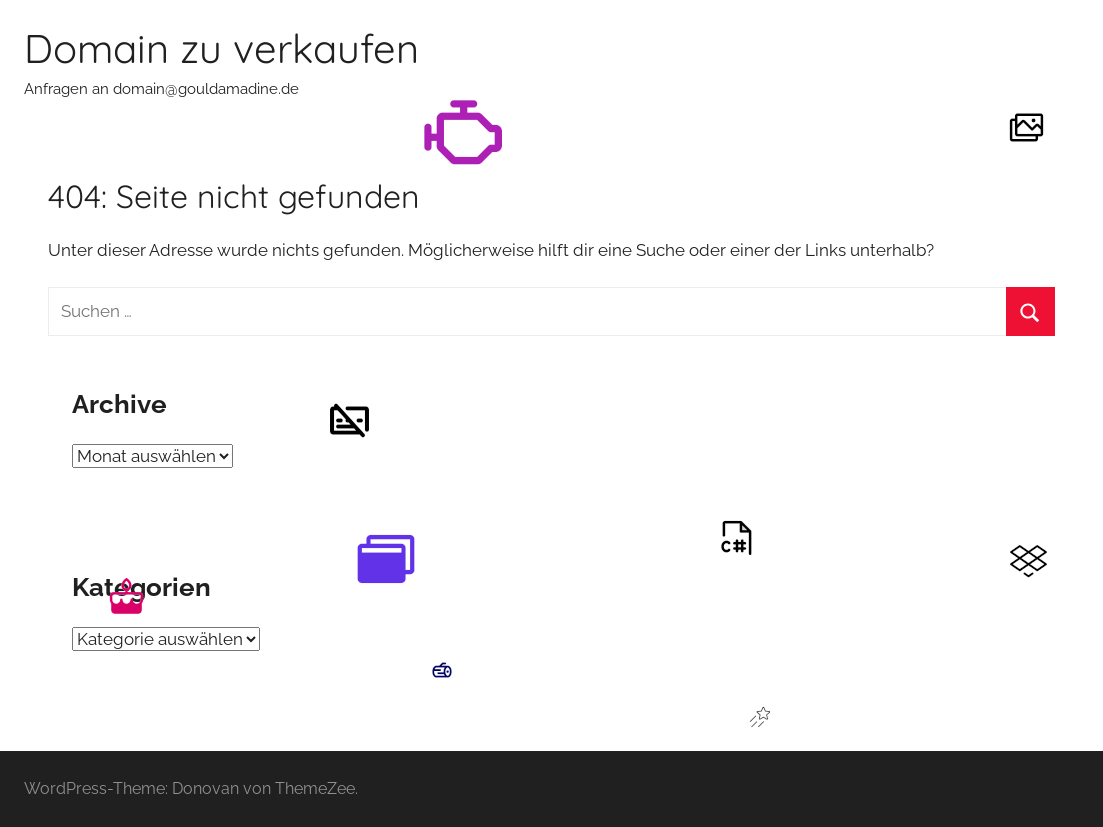 Image resolution: width=1103 pixels, height=827 pixels. Describe the element at coordinates (1026, 127) in the screenshot. I see `view photo gallery` at that location.